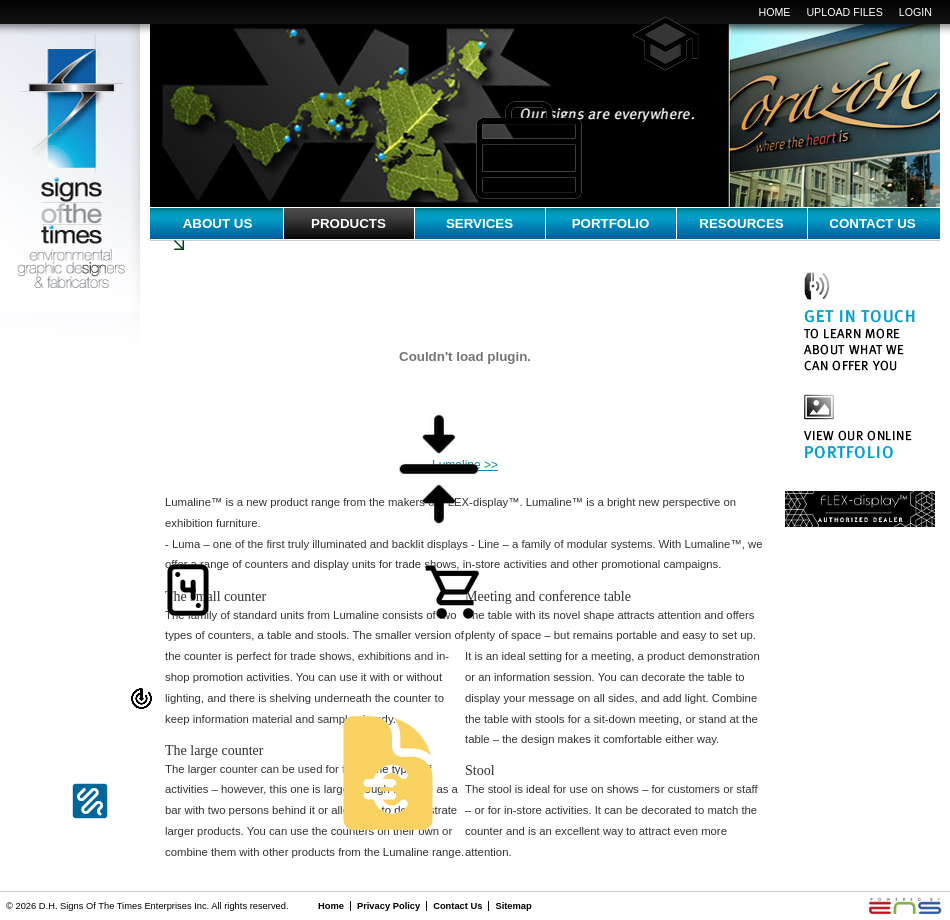 The image size is (950, 920). What do you see at coordinates (665, 43) in the screenshot?
I see `access education or school-related features` at bounding box center [665, 43].